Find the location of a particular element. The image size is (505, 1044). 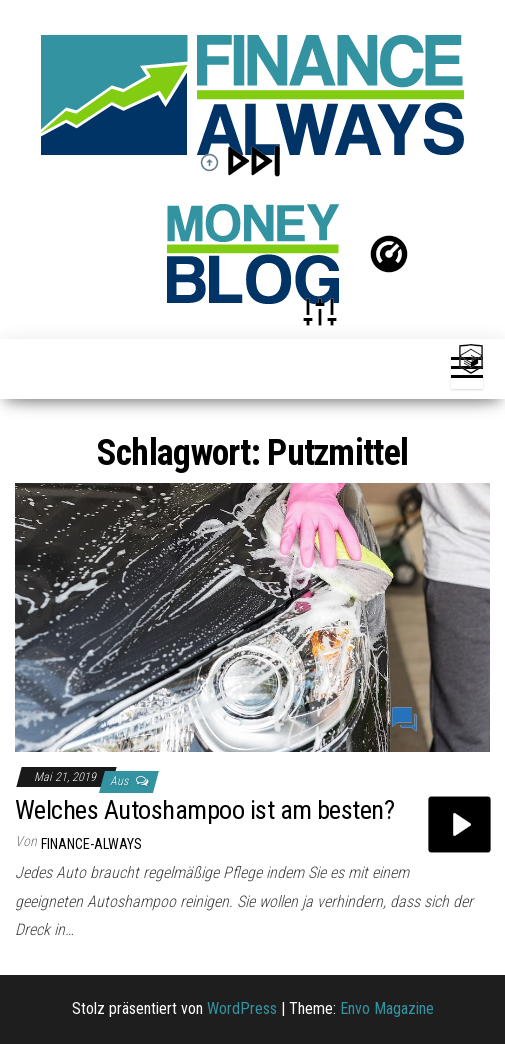

open the dashboard is located at coordinates (389, 254).